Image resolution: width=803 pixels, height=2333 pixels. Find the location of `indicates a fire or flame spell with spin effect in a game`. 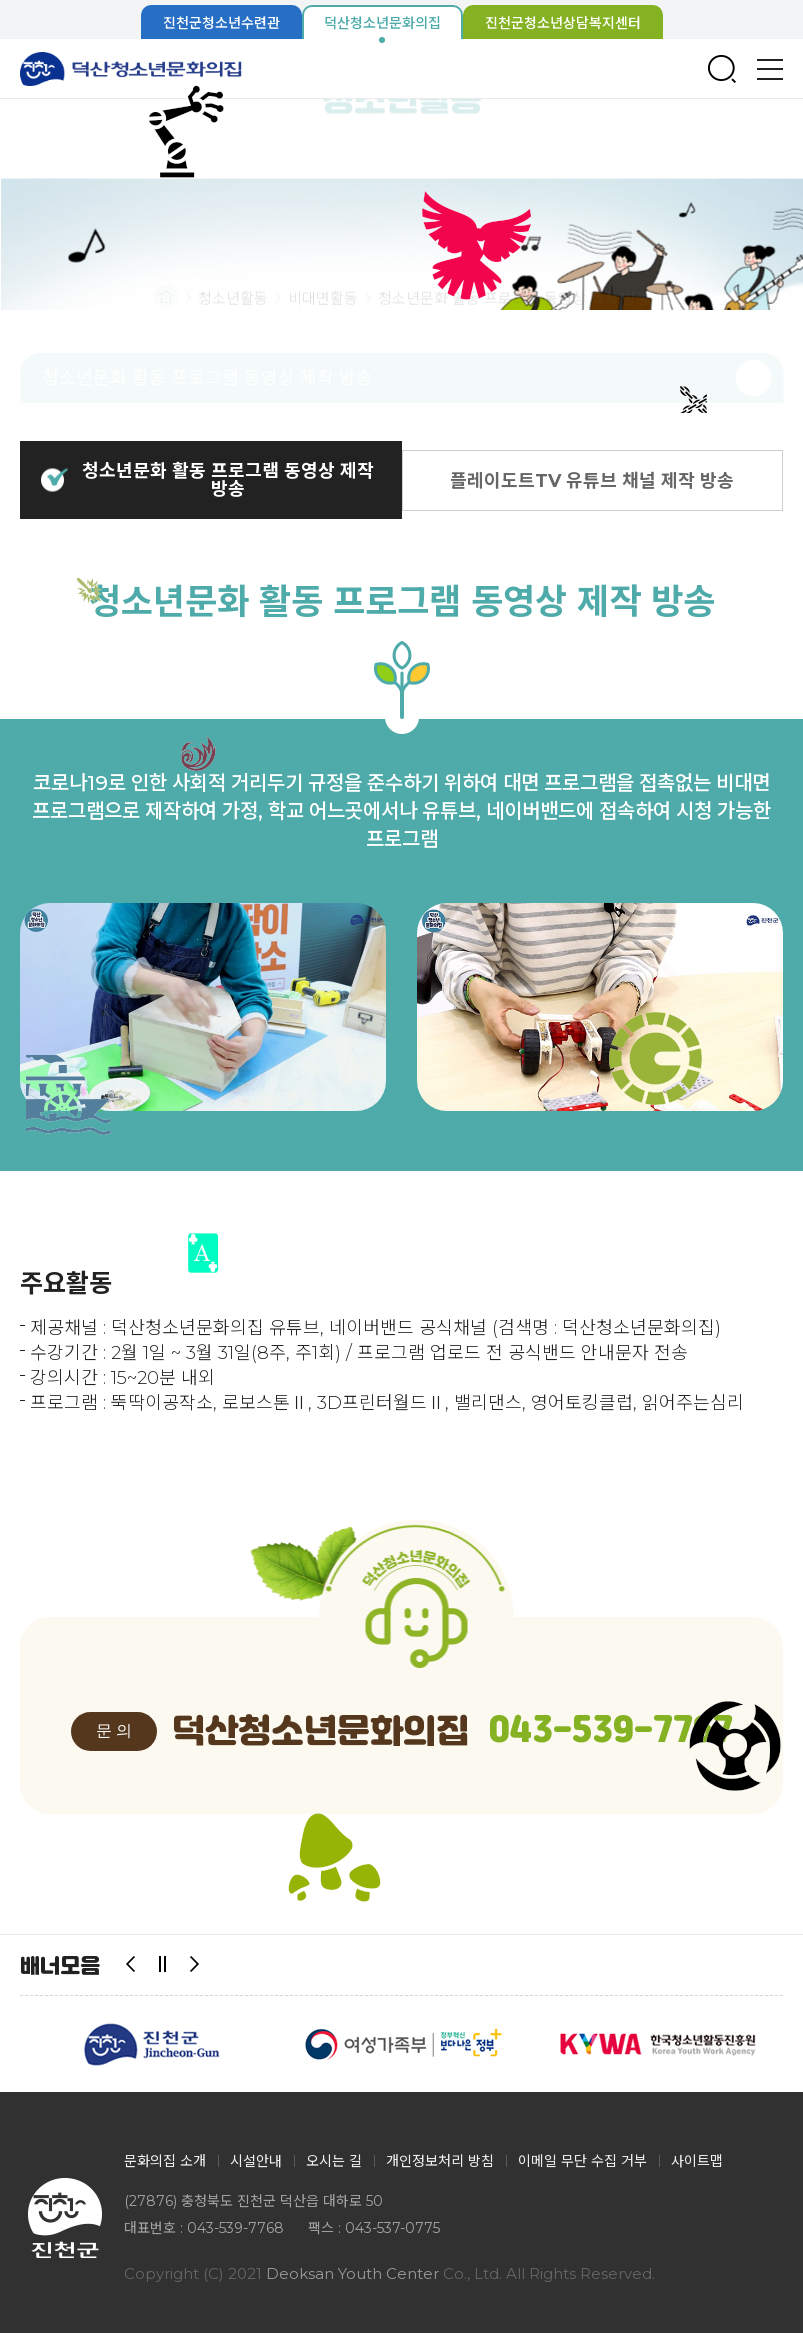

indicates a fire or flame spell with spin effect in a game is located at coordinates (198, 753).